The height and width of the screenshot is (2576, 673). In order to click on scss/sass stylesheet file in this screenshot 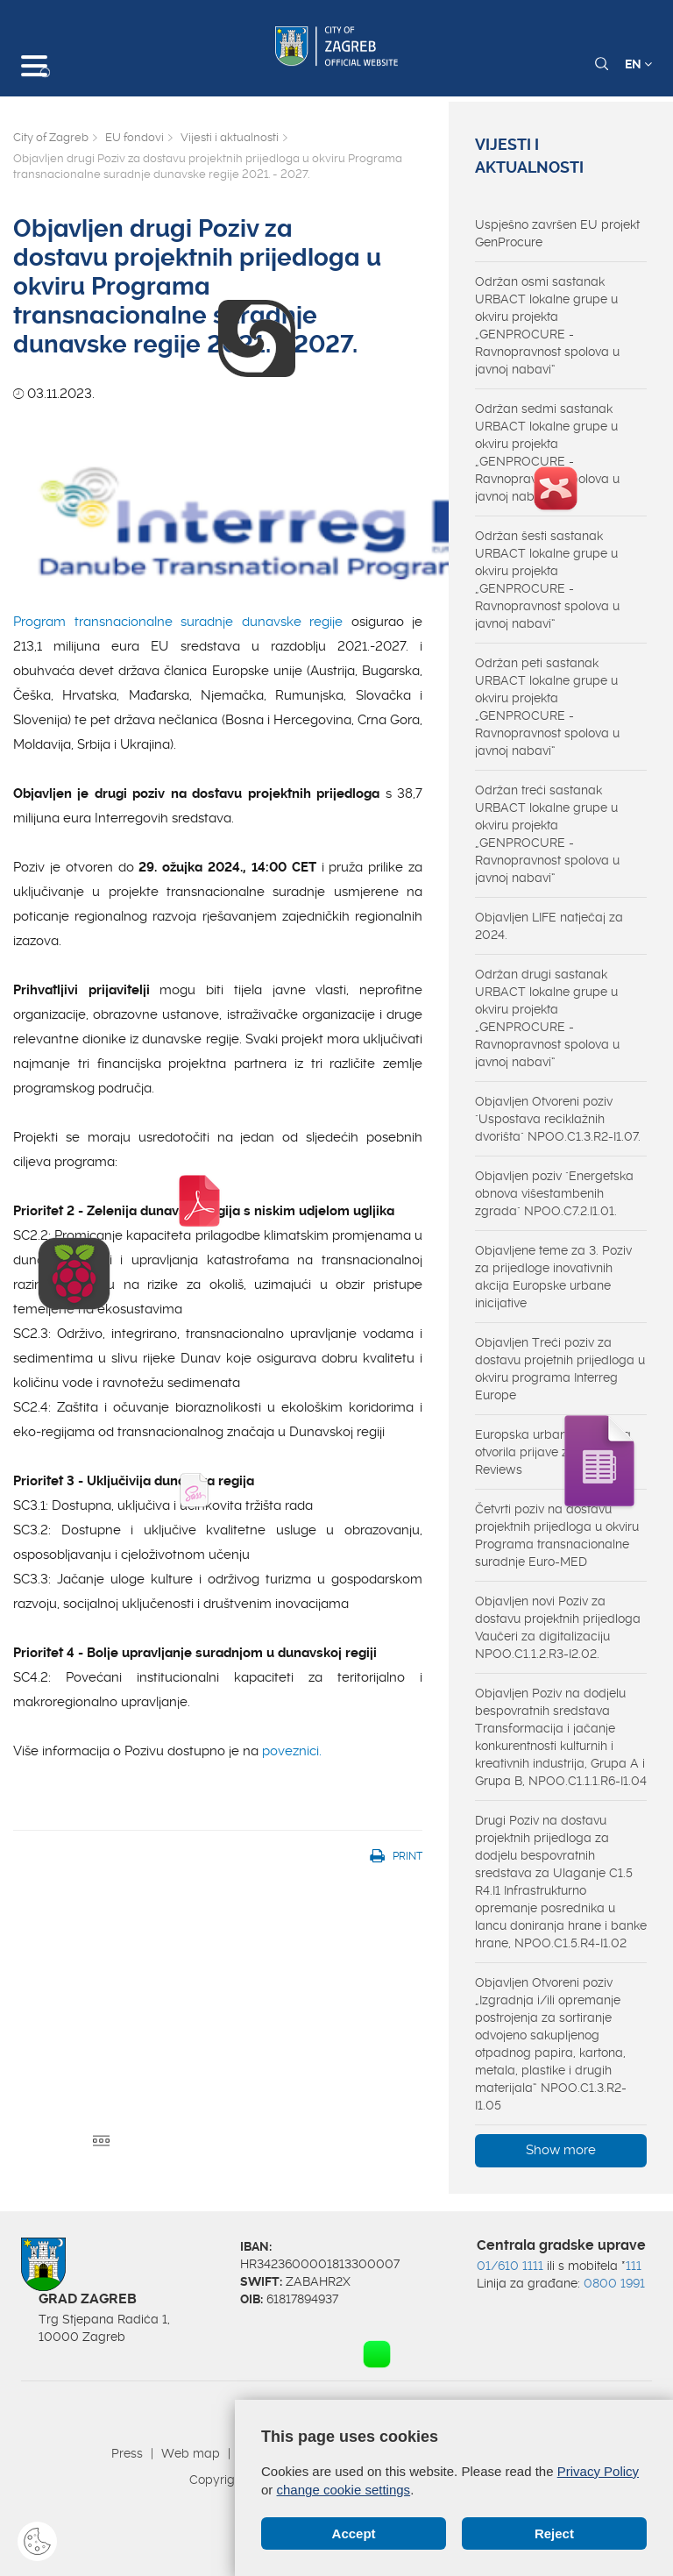, I will do `click(194, 1490)`.